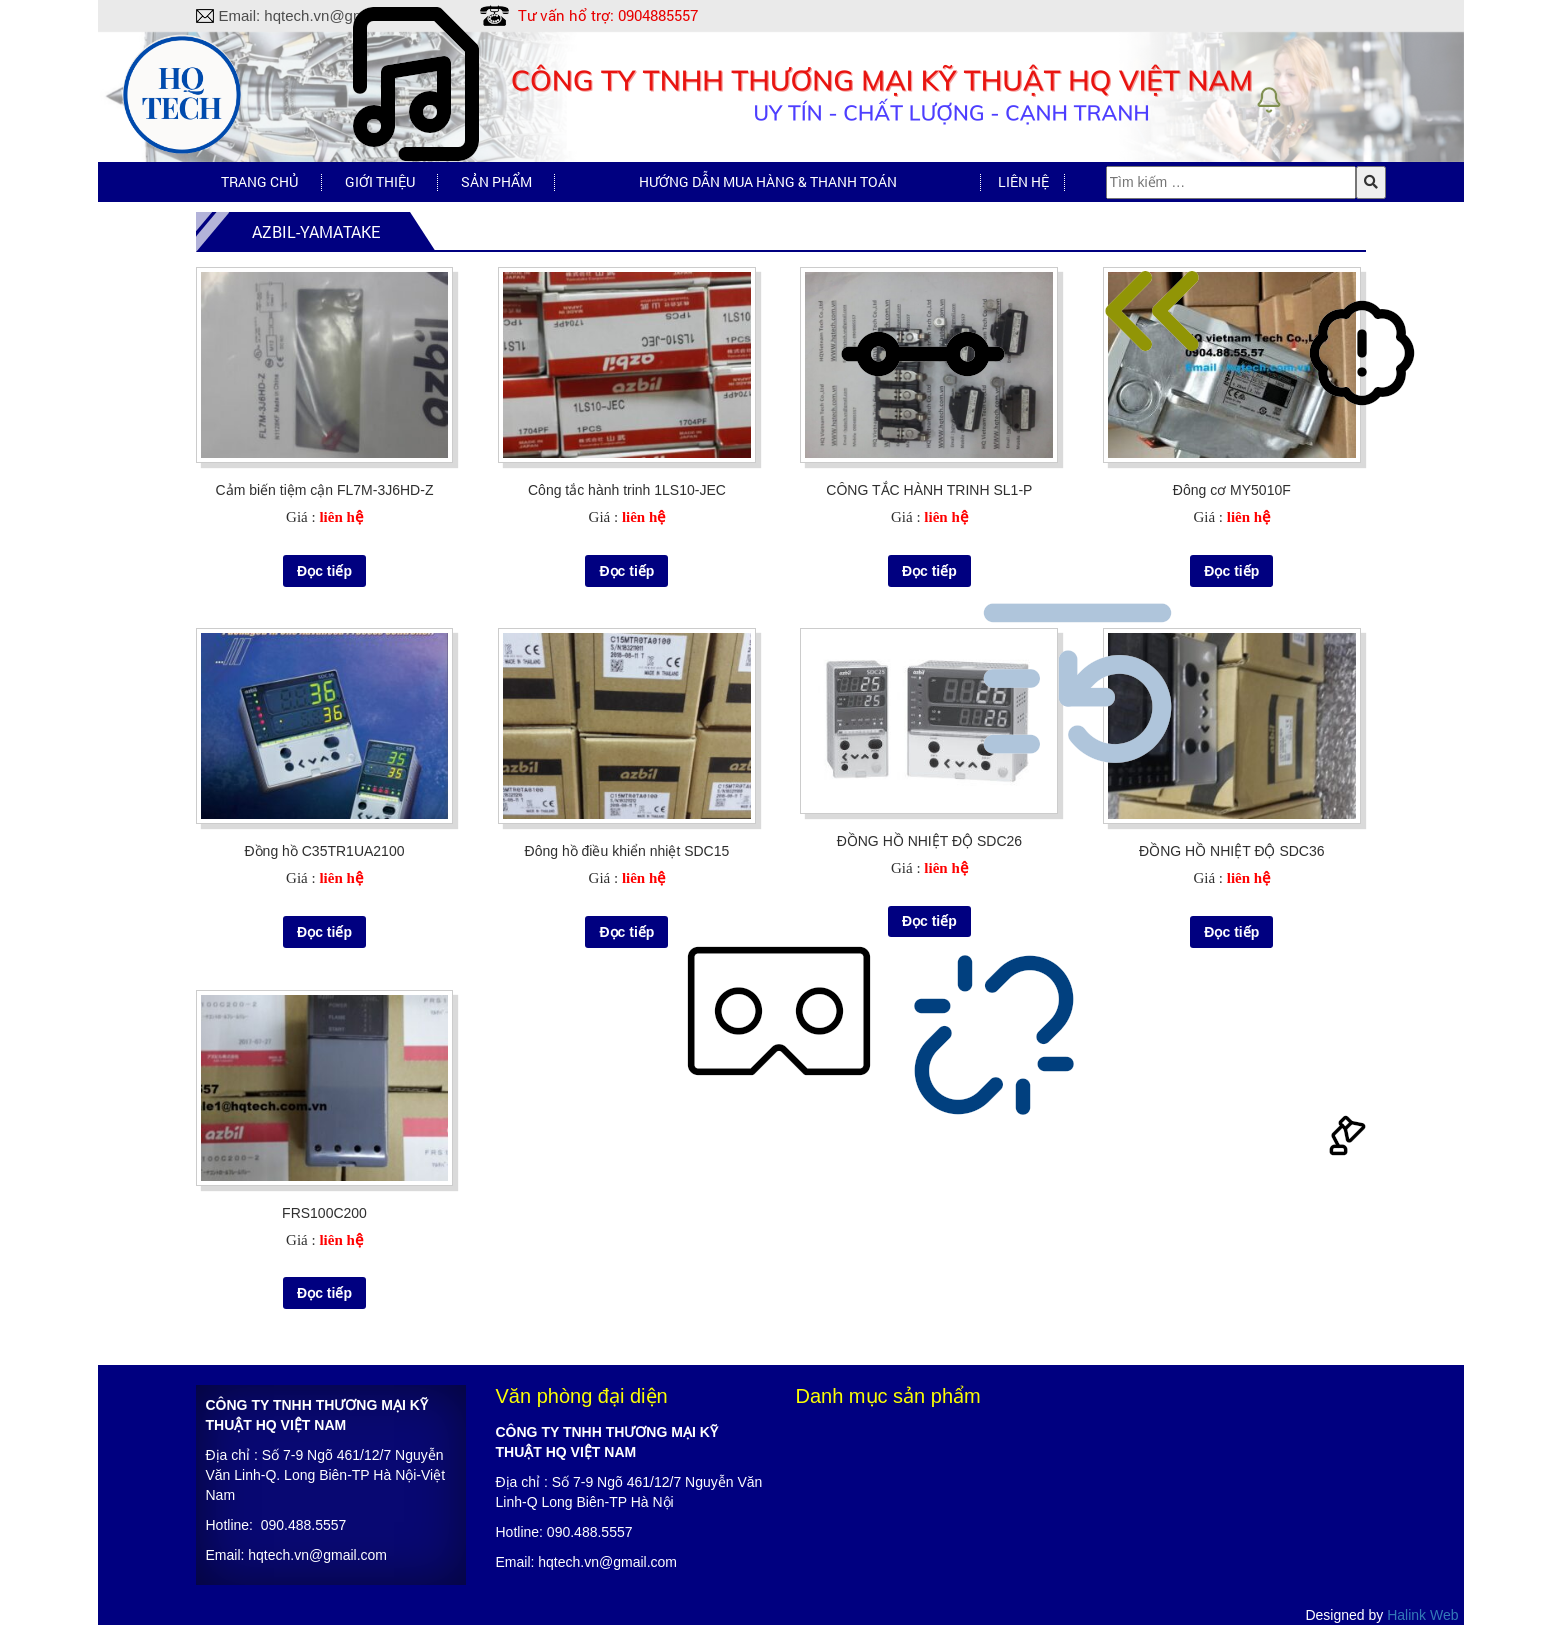  What do you see at coordinates (1077, 678) in the screenshot?
I see `restart or reset a list to its original order` at bounding box center [1077, 678].